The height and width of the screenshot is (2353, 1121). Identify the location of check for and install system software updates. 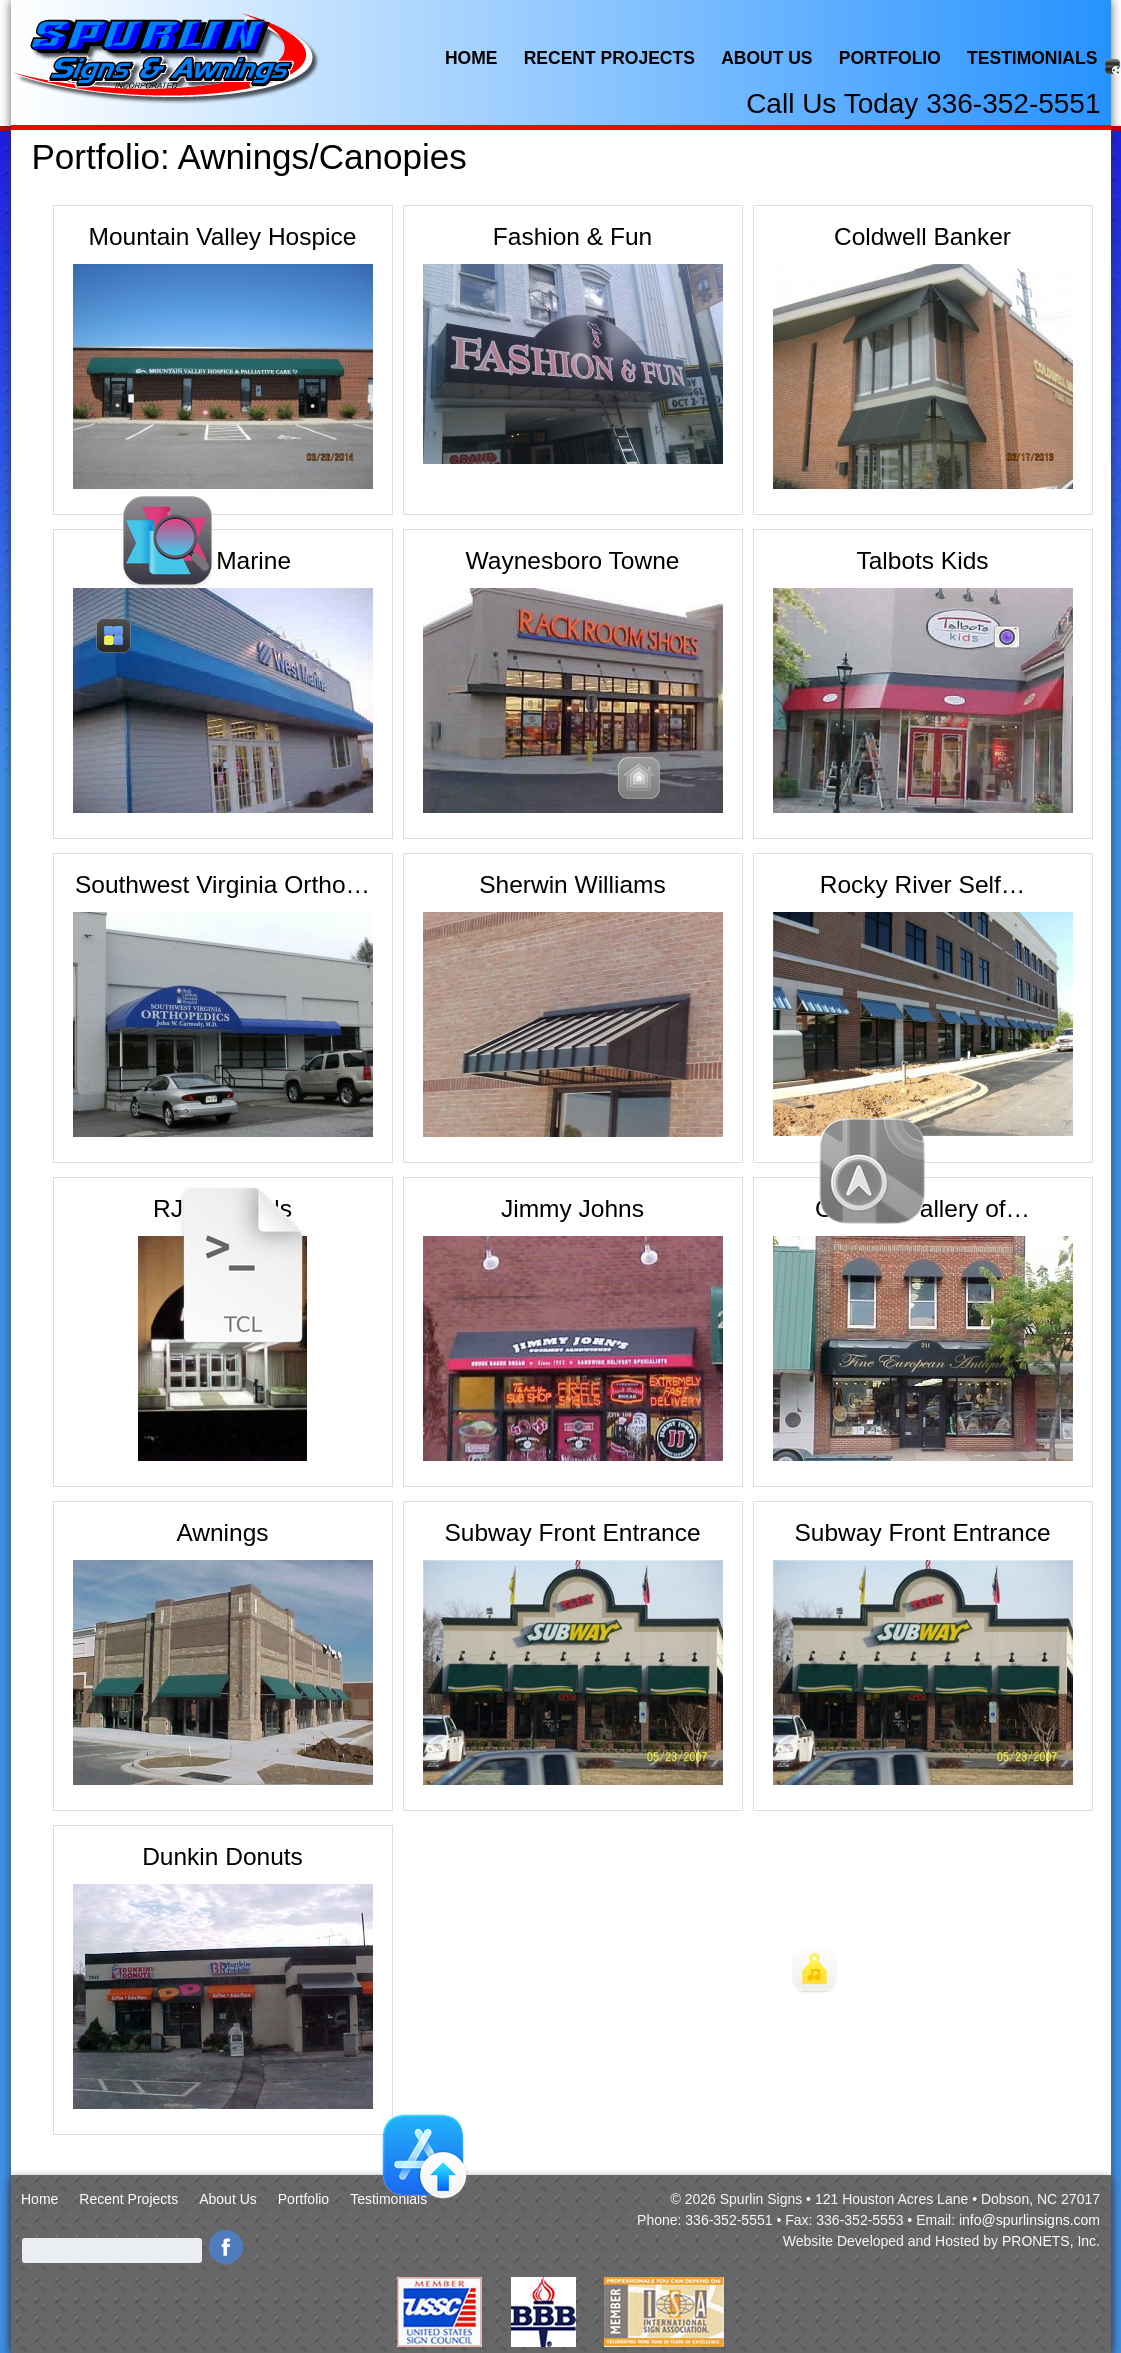
(423, 2155).